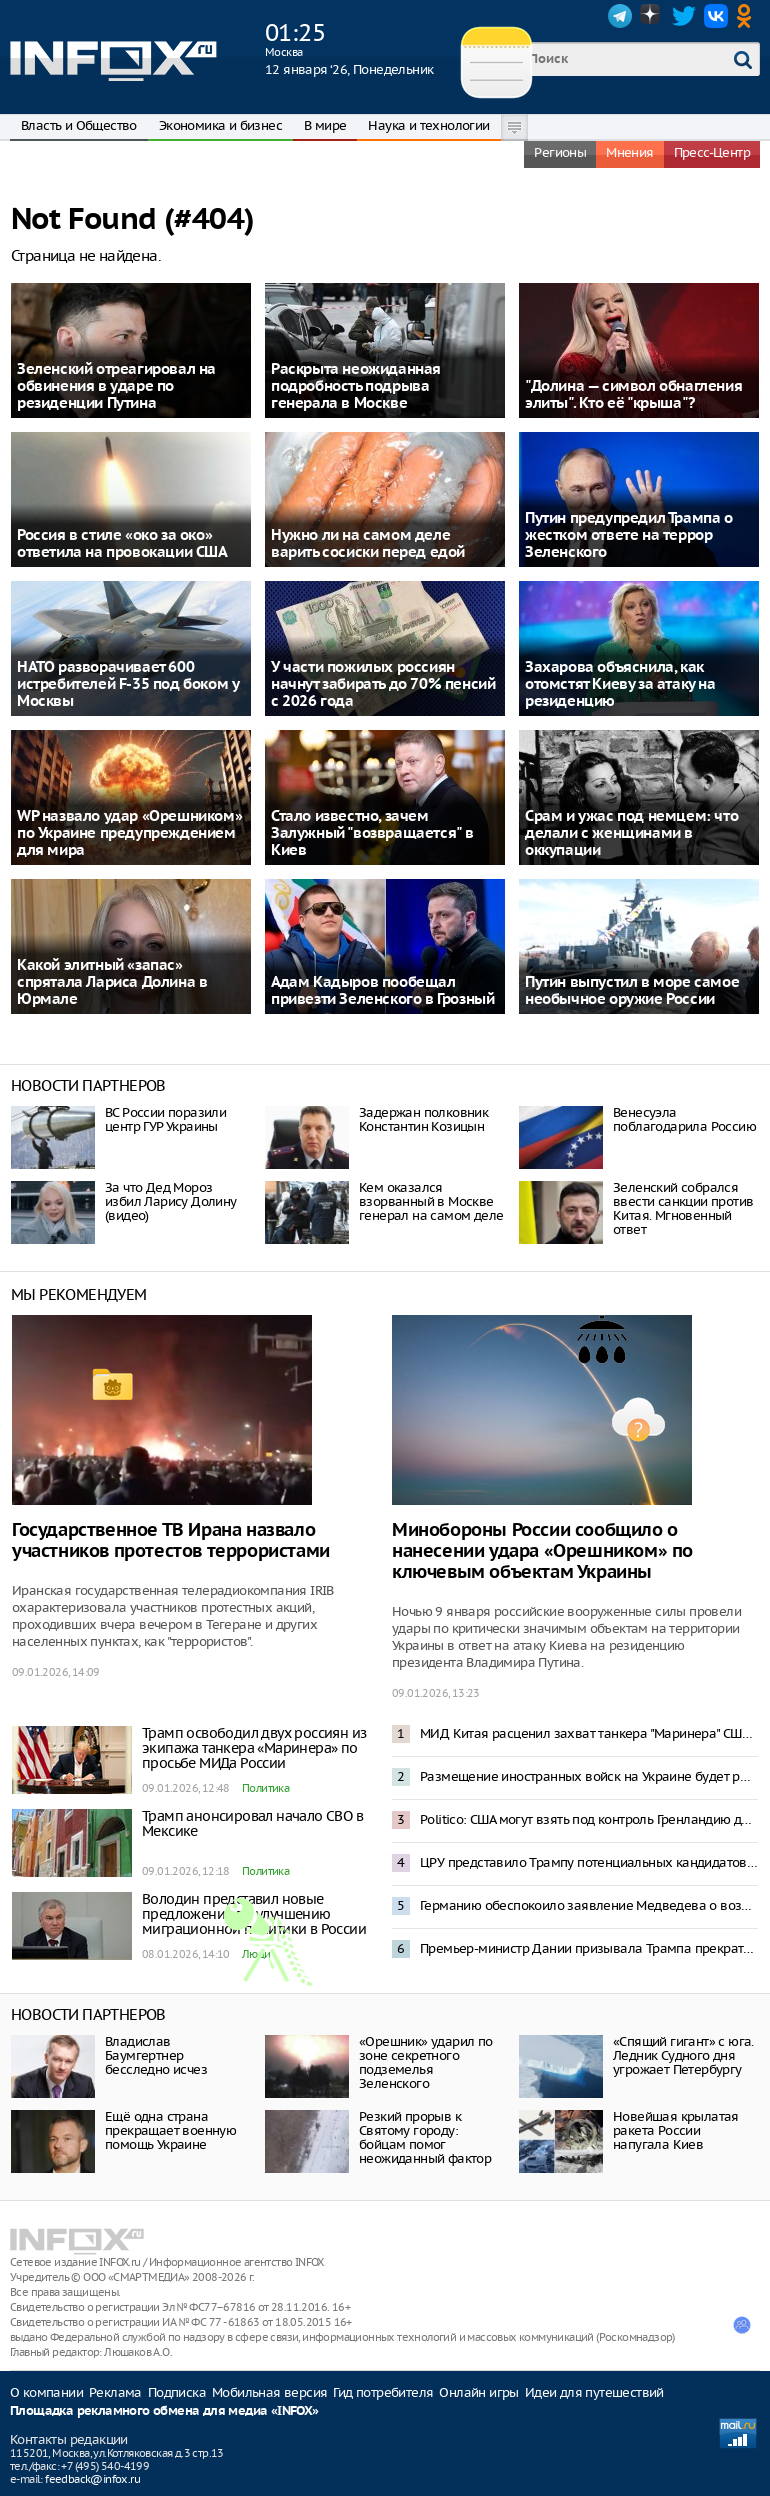  What do you see at coordinates (742, 2325) in the screenshot?
I see `switch between user accounts` at bounding box center [742, 2325].